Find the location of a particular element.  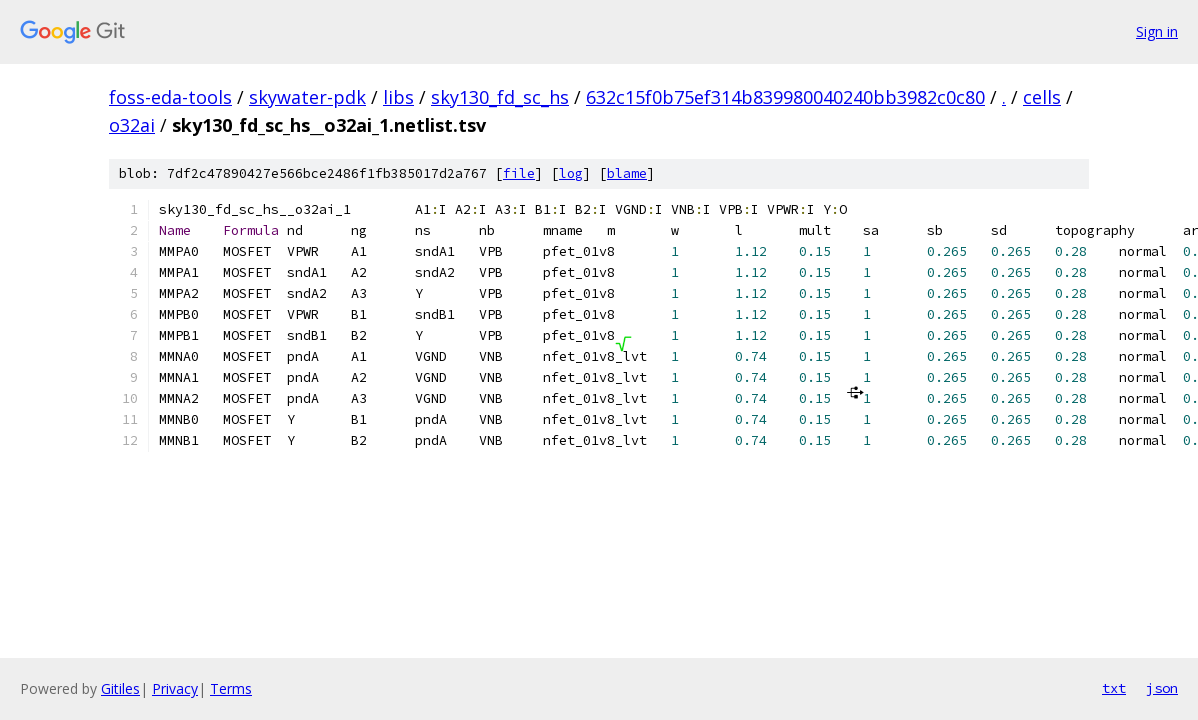

square root mathematical operation is located at coordinates (623, 343).